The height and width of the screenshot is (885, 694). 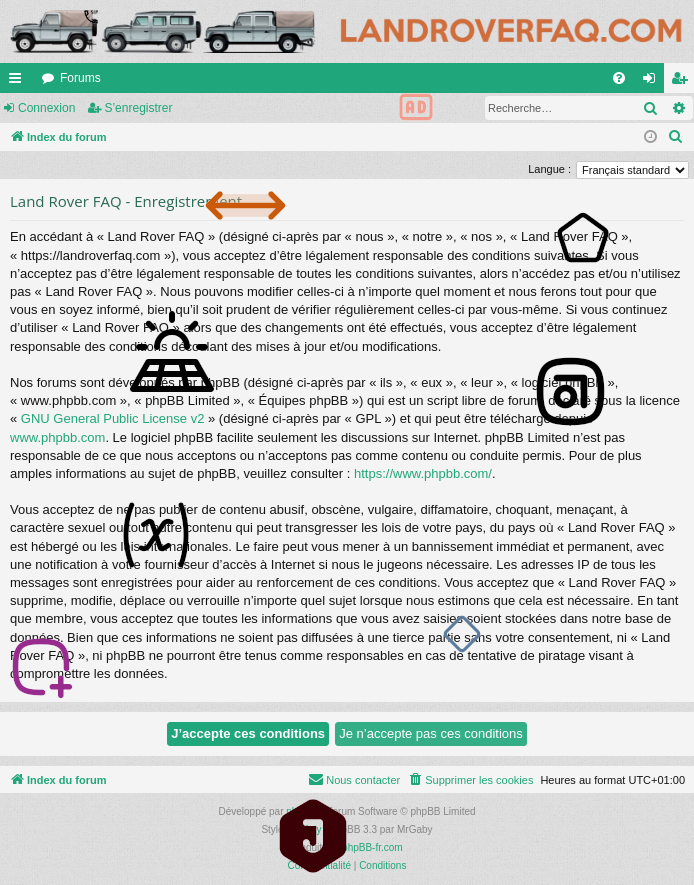 I want to click on indicates sponsored or advertisement content, so click(x=416, y=107).